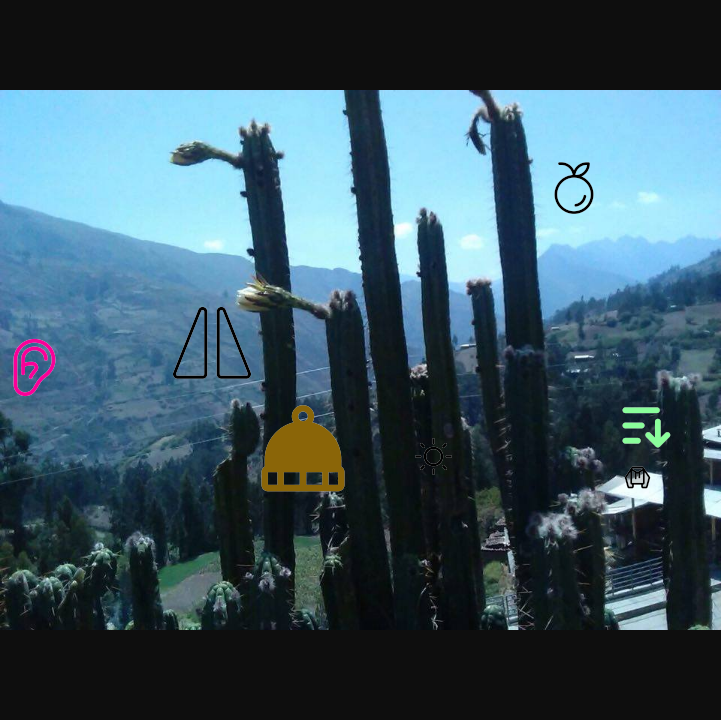  I want to click on browse clothing or apparel items, so click(637, 477).